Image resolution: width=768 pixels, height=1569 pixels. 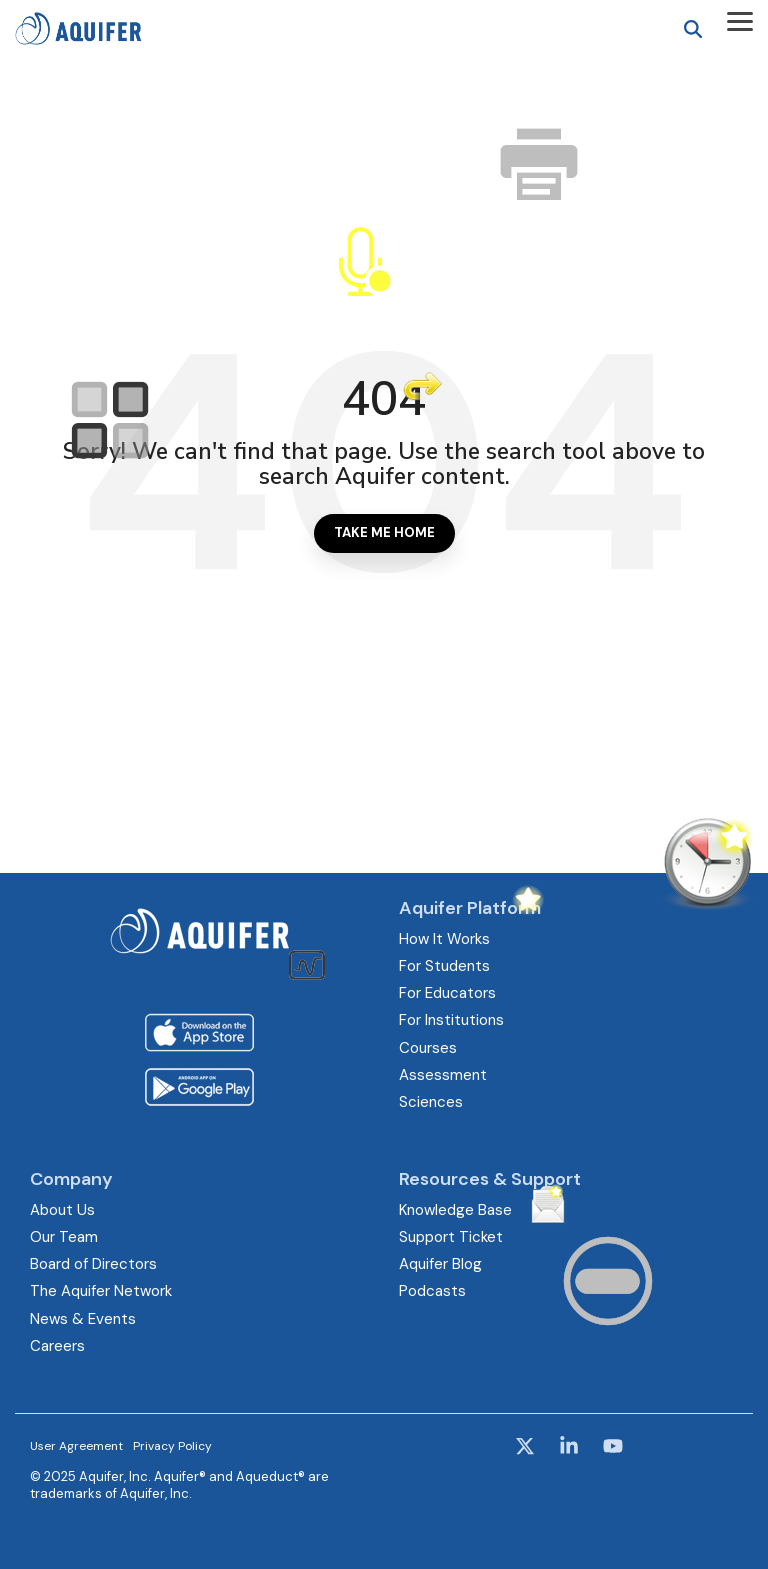 I want to click on create a new calendar appointment, so click(x=709, y=861).